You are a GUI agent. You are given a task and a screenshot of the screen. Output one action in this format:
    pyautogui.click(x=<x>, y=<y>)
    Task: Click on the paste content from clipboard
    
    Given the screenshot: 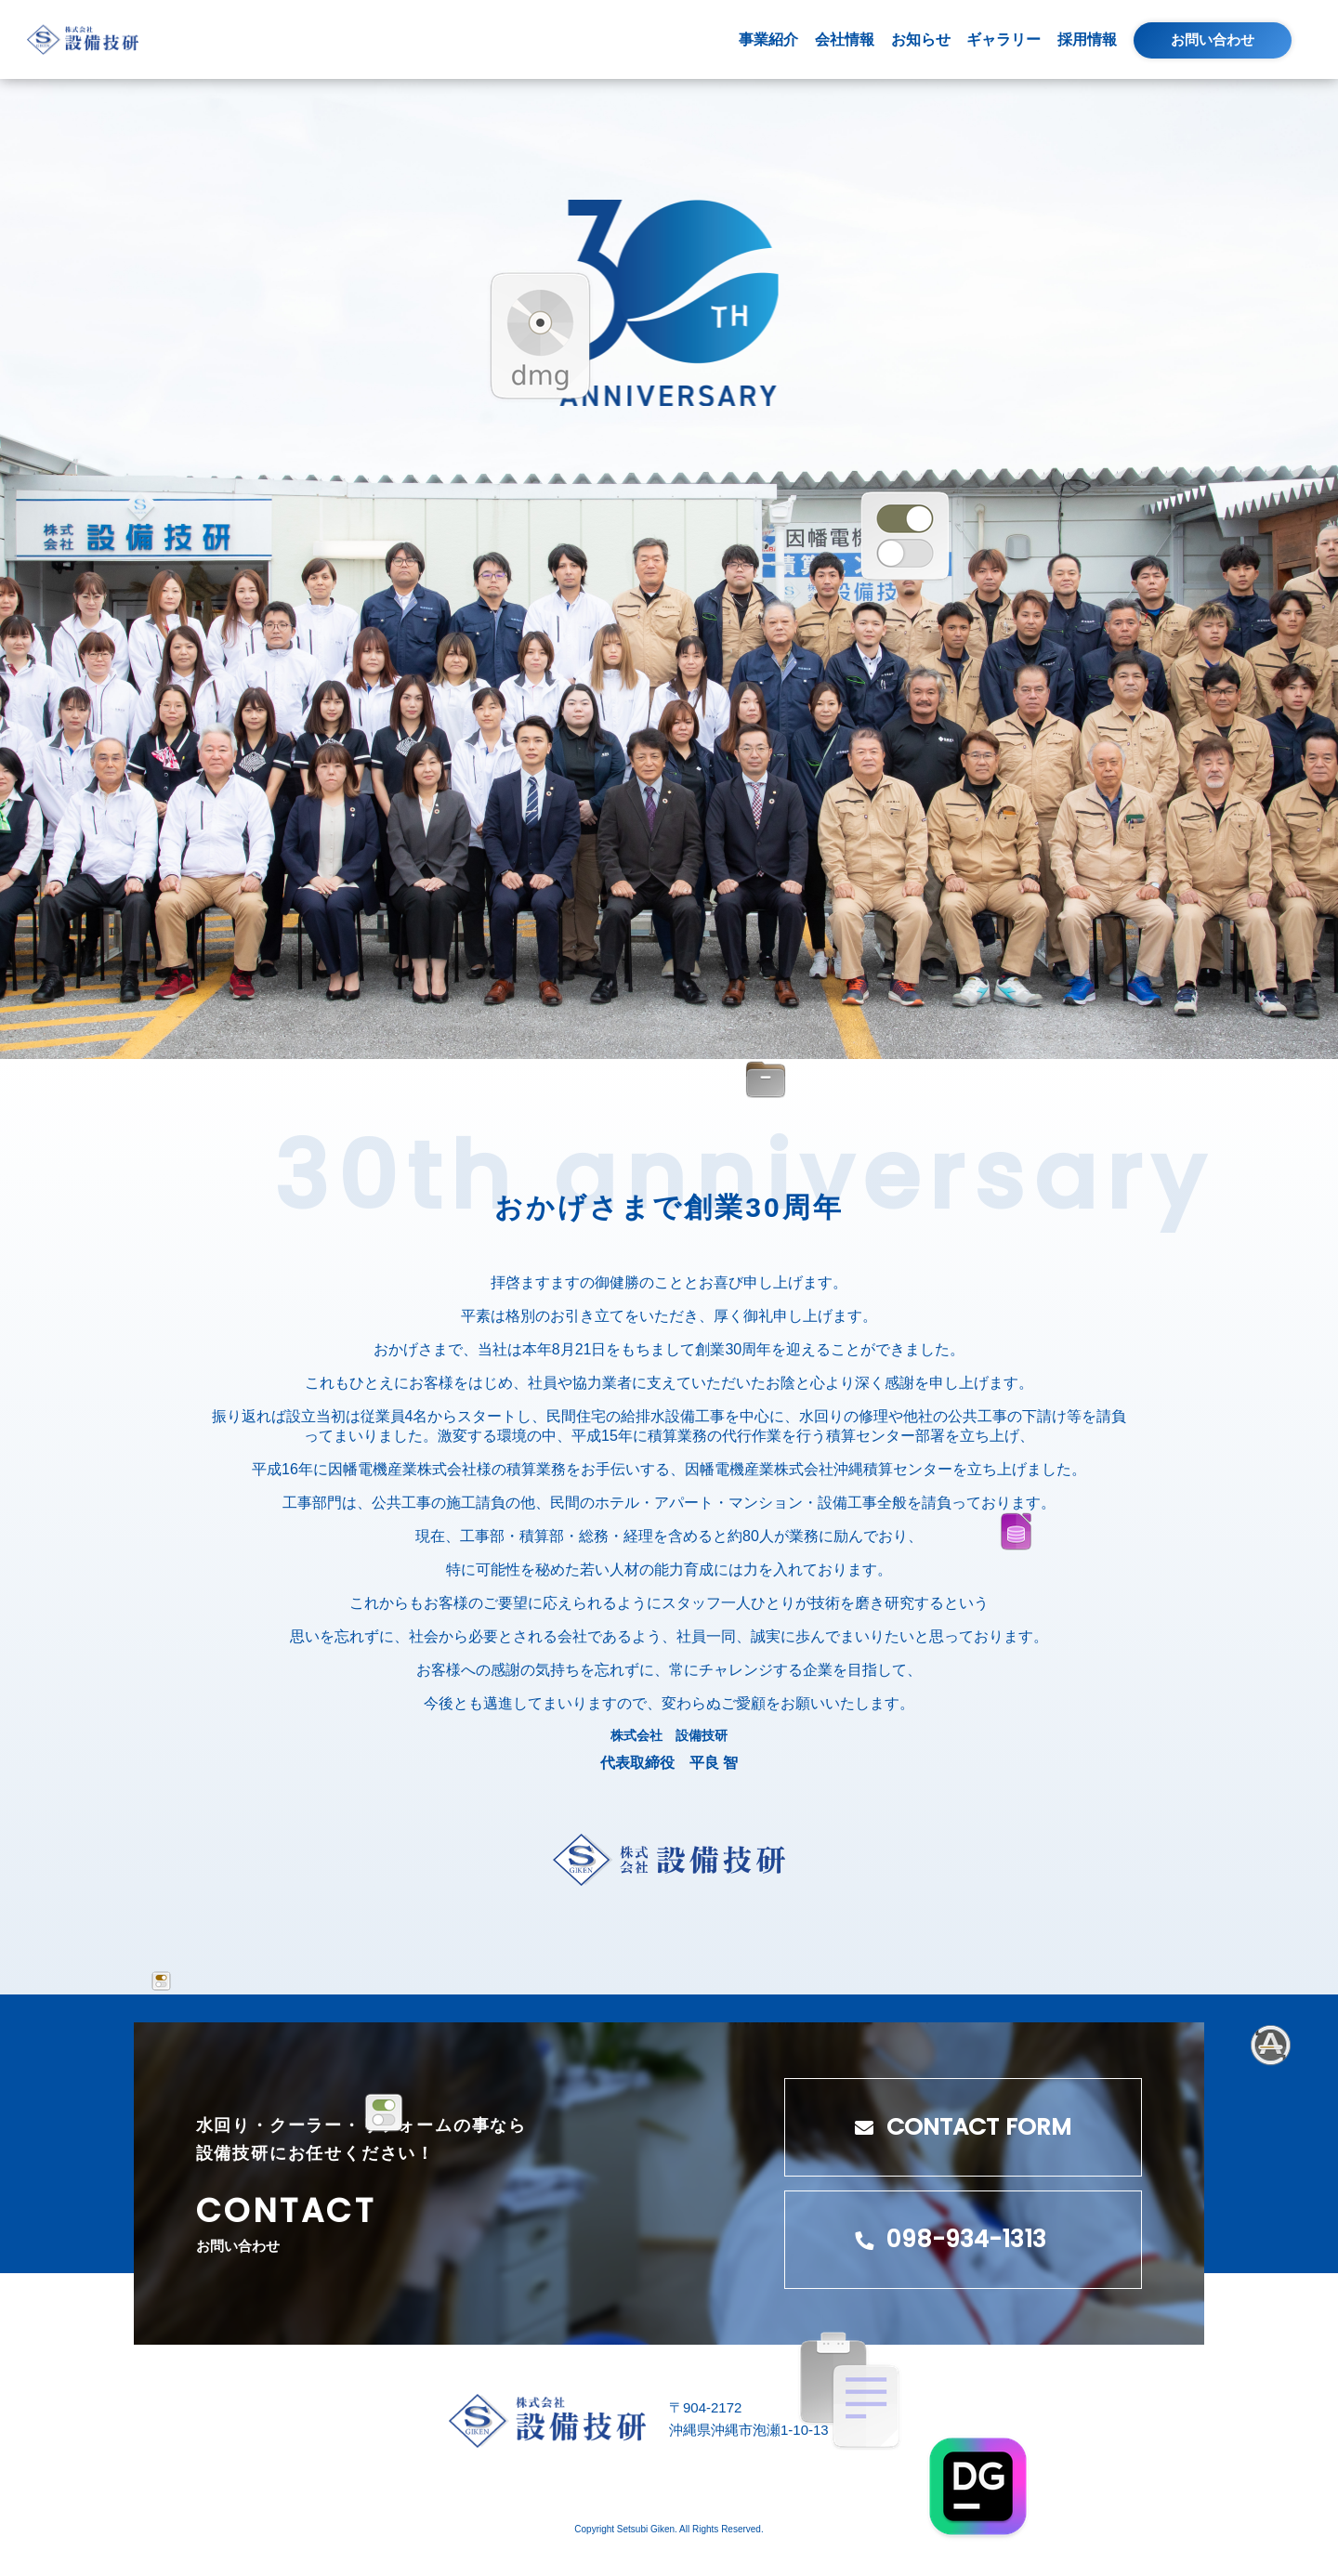 What is the action you would take?
    pyautogui.click(x=849, y=2389)
    